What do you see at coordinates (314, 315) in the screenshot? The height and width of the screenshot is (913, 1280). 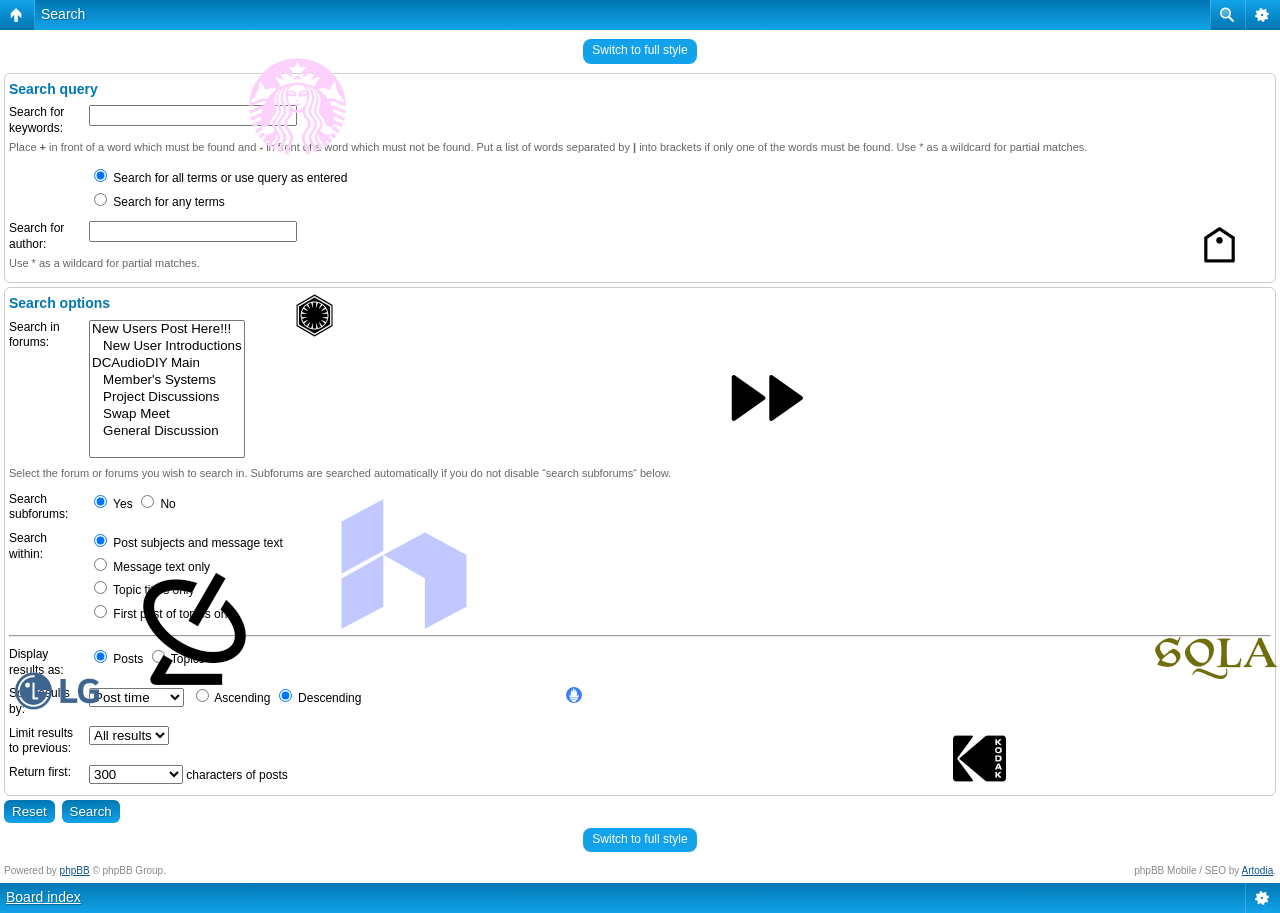 I see `First Order logo from Star Wars franchise` at bounding box center [314, 315].